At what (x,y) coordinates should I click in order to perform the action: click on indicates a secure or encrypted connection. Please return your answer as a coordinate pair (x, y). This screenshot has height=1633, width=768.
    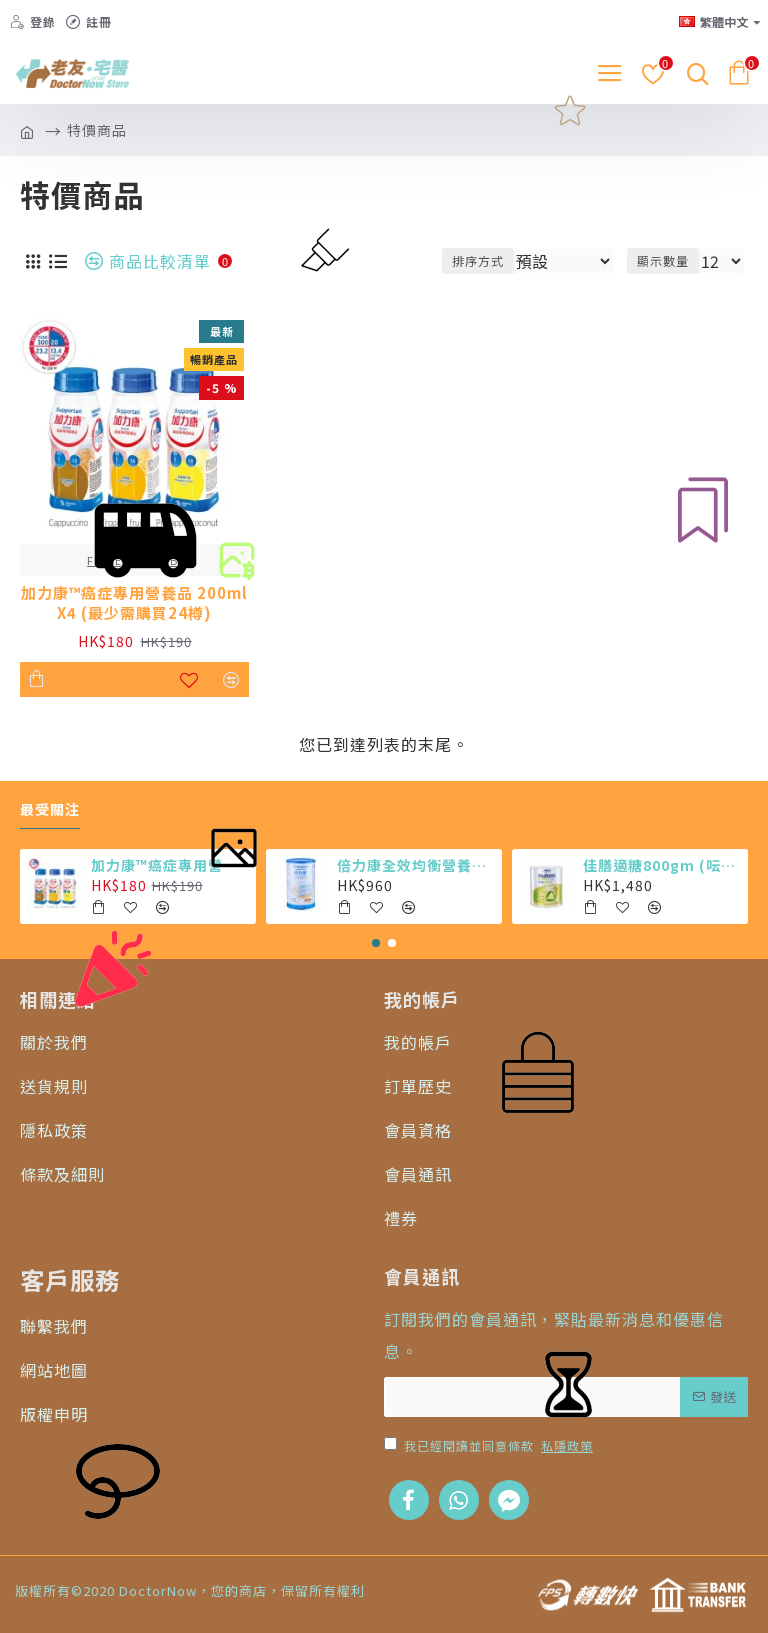
    Looking at the image, I should click on (538, 1077).